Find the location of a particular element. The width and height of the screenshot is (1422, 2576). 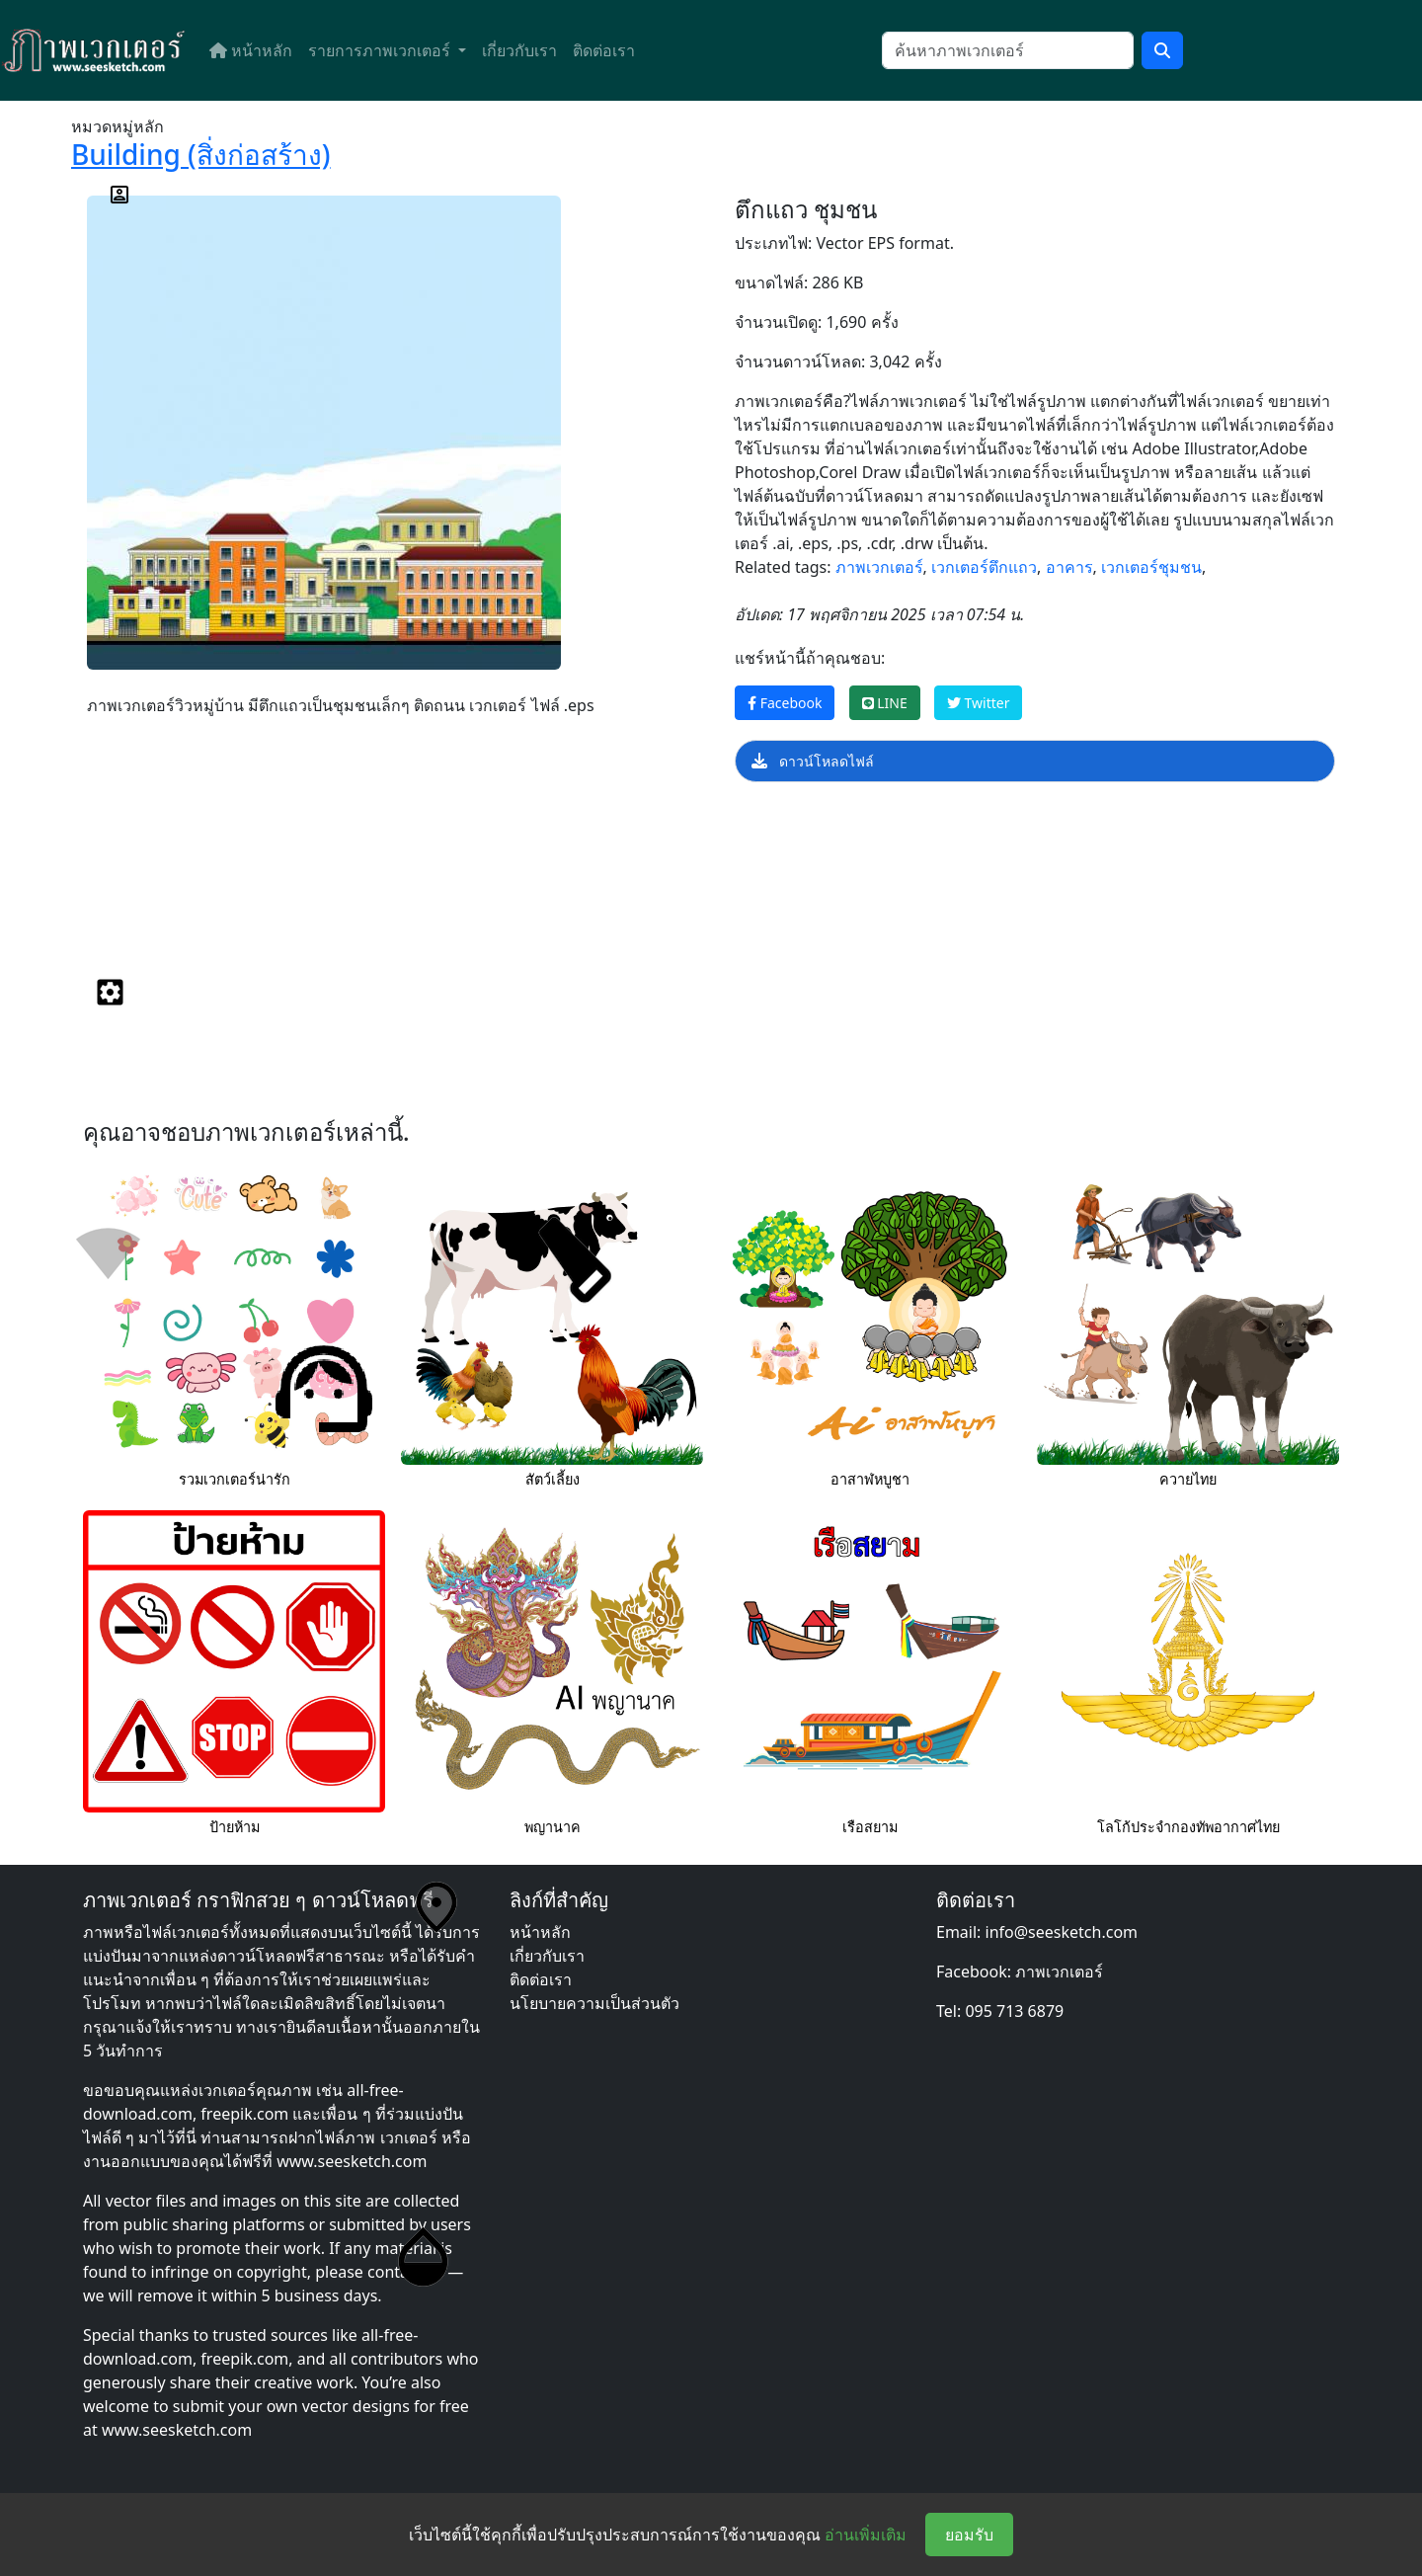

view or select a location on the map is located at coordinates (436, 1907).